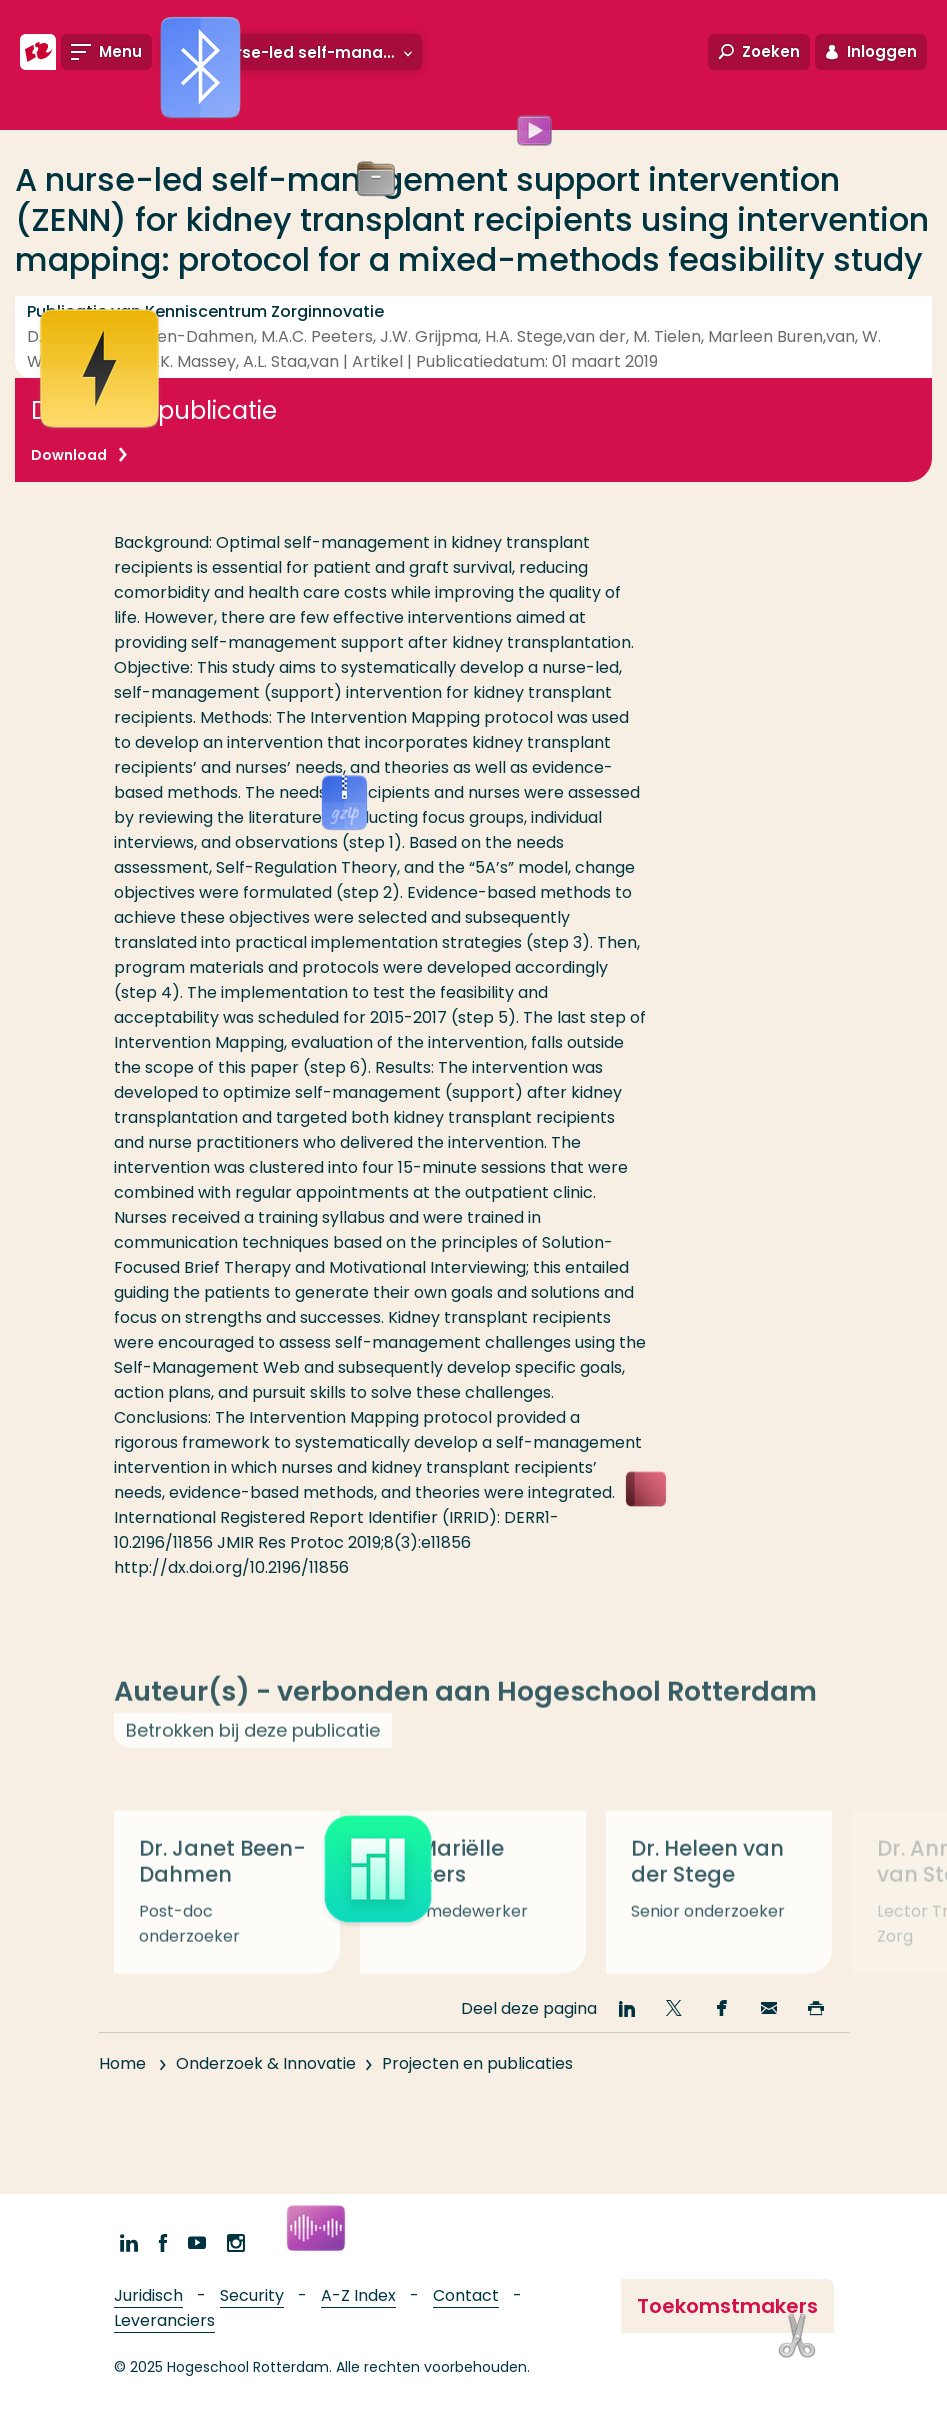 This screenshot has width=947, height=2418. I want to click on open the file manager application, so click(376, 178).